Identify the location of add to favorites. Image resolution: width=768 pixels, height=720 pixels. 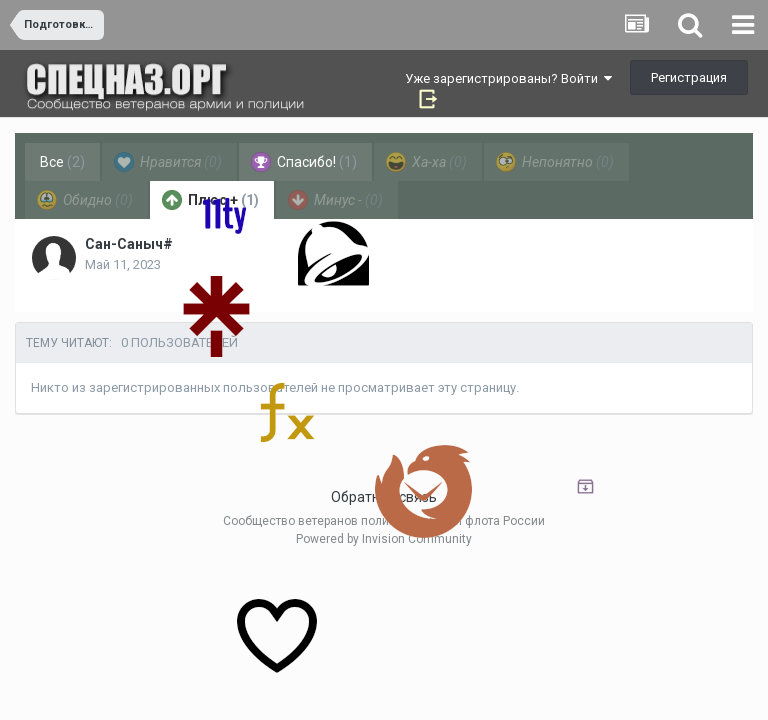
(277, 635).